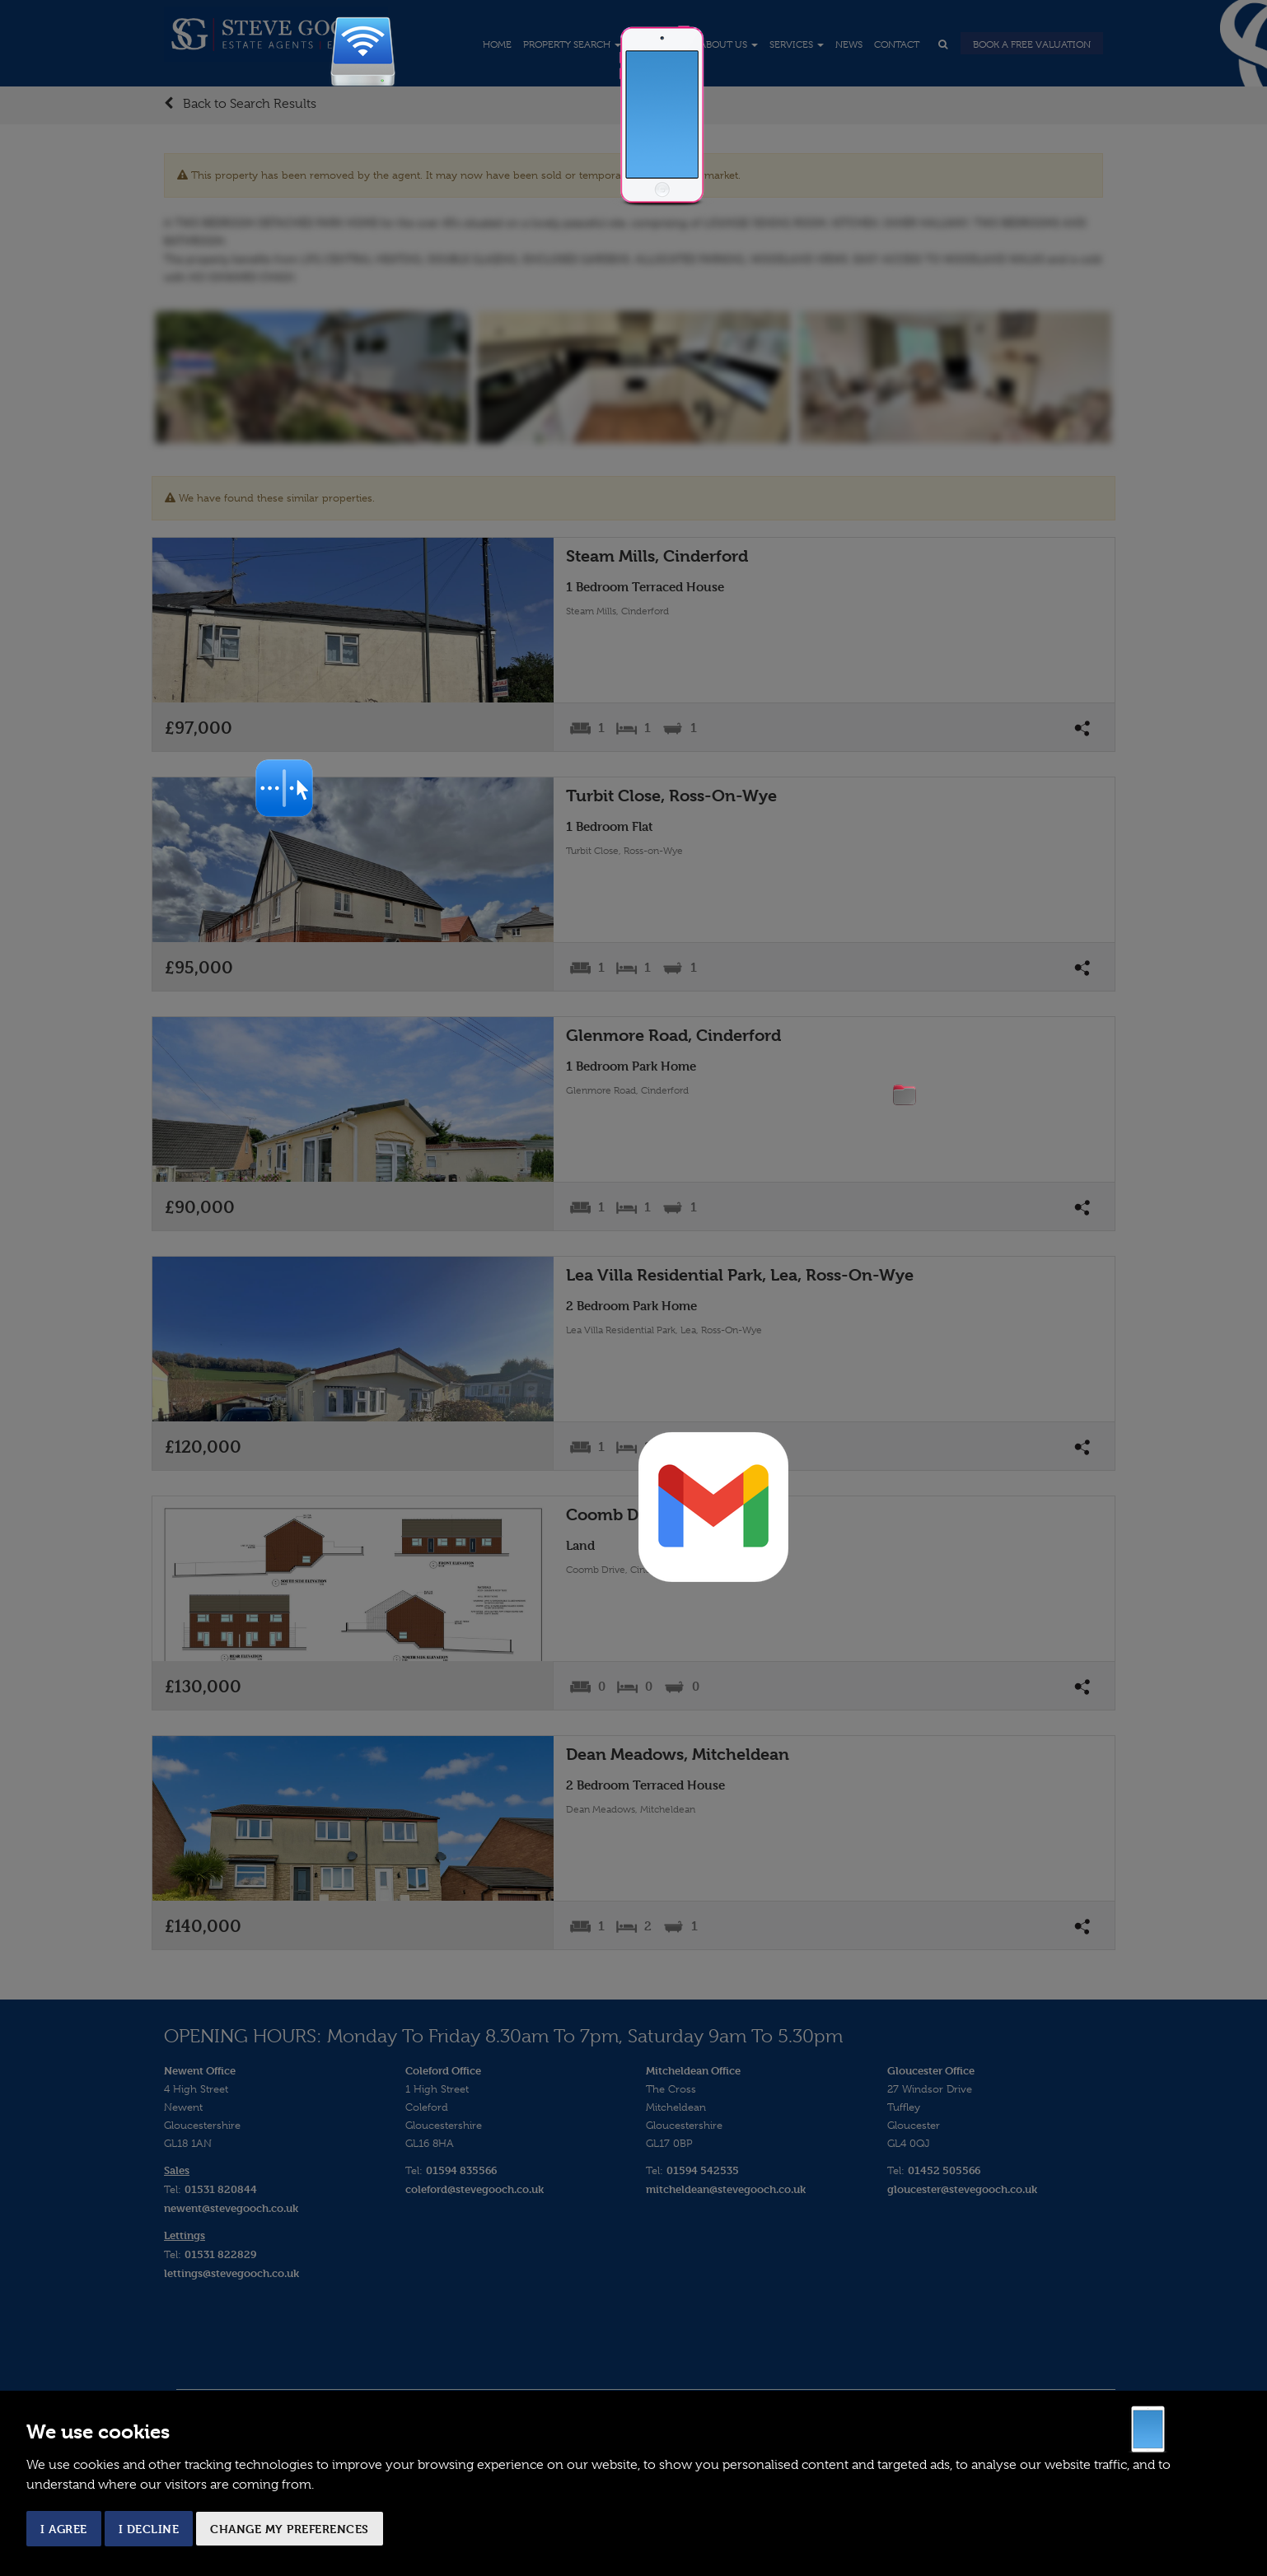 This screenshot has height=2576, width=1267. I want to click on access a wireless network drive, so click(362, 53).